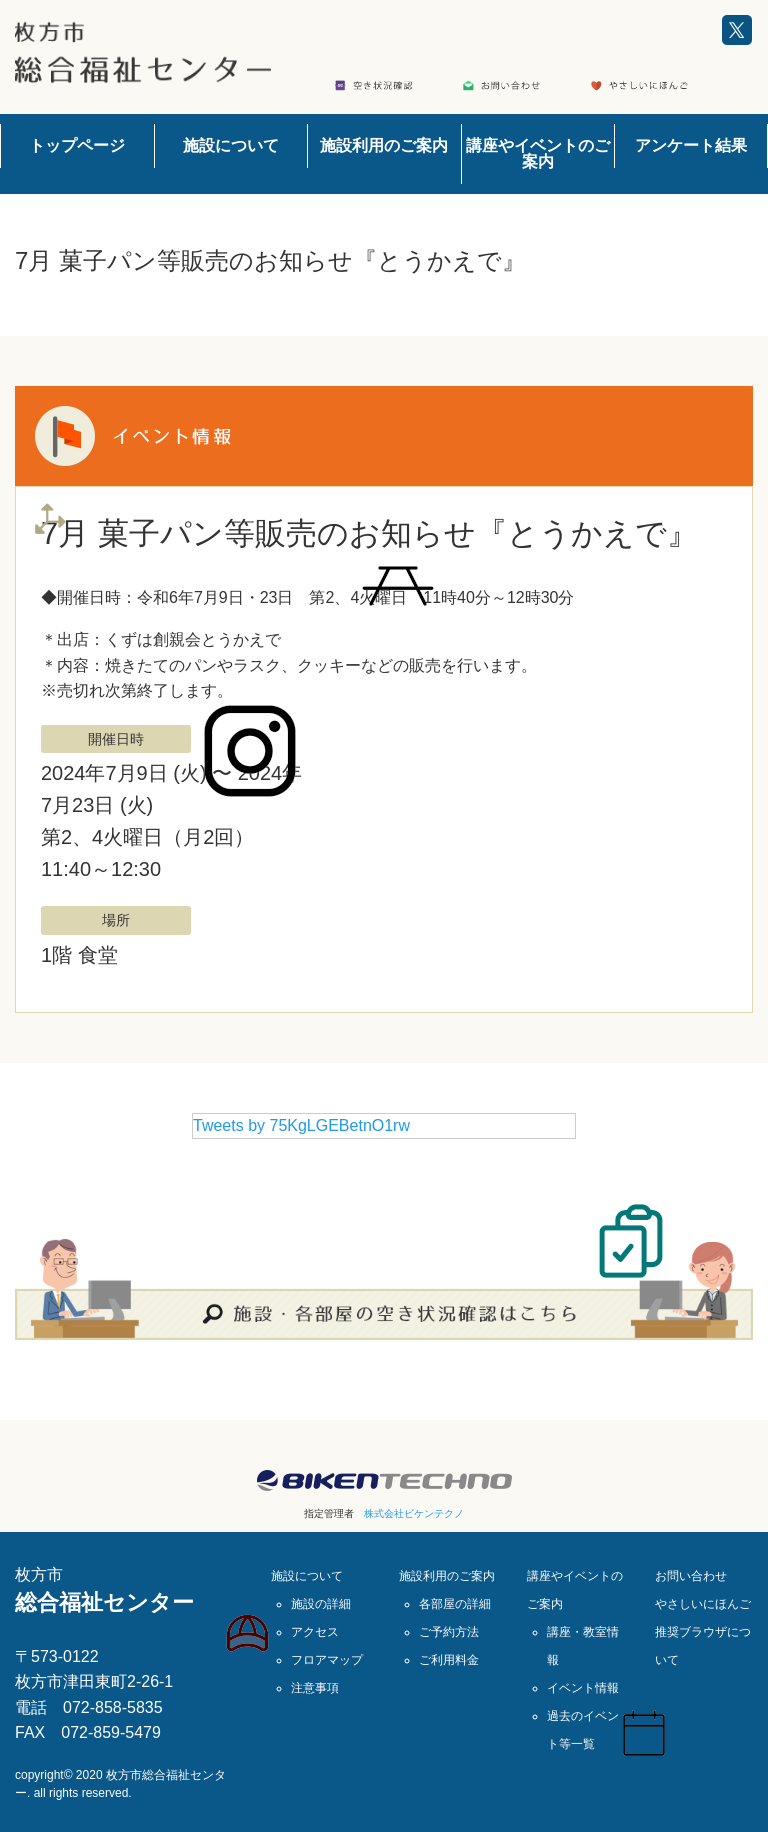 This screenshot has width=768, height=1832. Describe the element at coordinates (398, 586) in the screenshot. I see `find nearby picnic areas or rest stops` at that location.